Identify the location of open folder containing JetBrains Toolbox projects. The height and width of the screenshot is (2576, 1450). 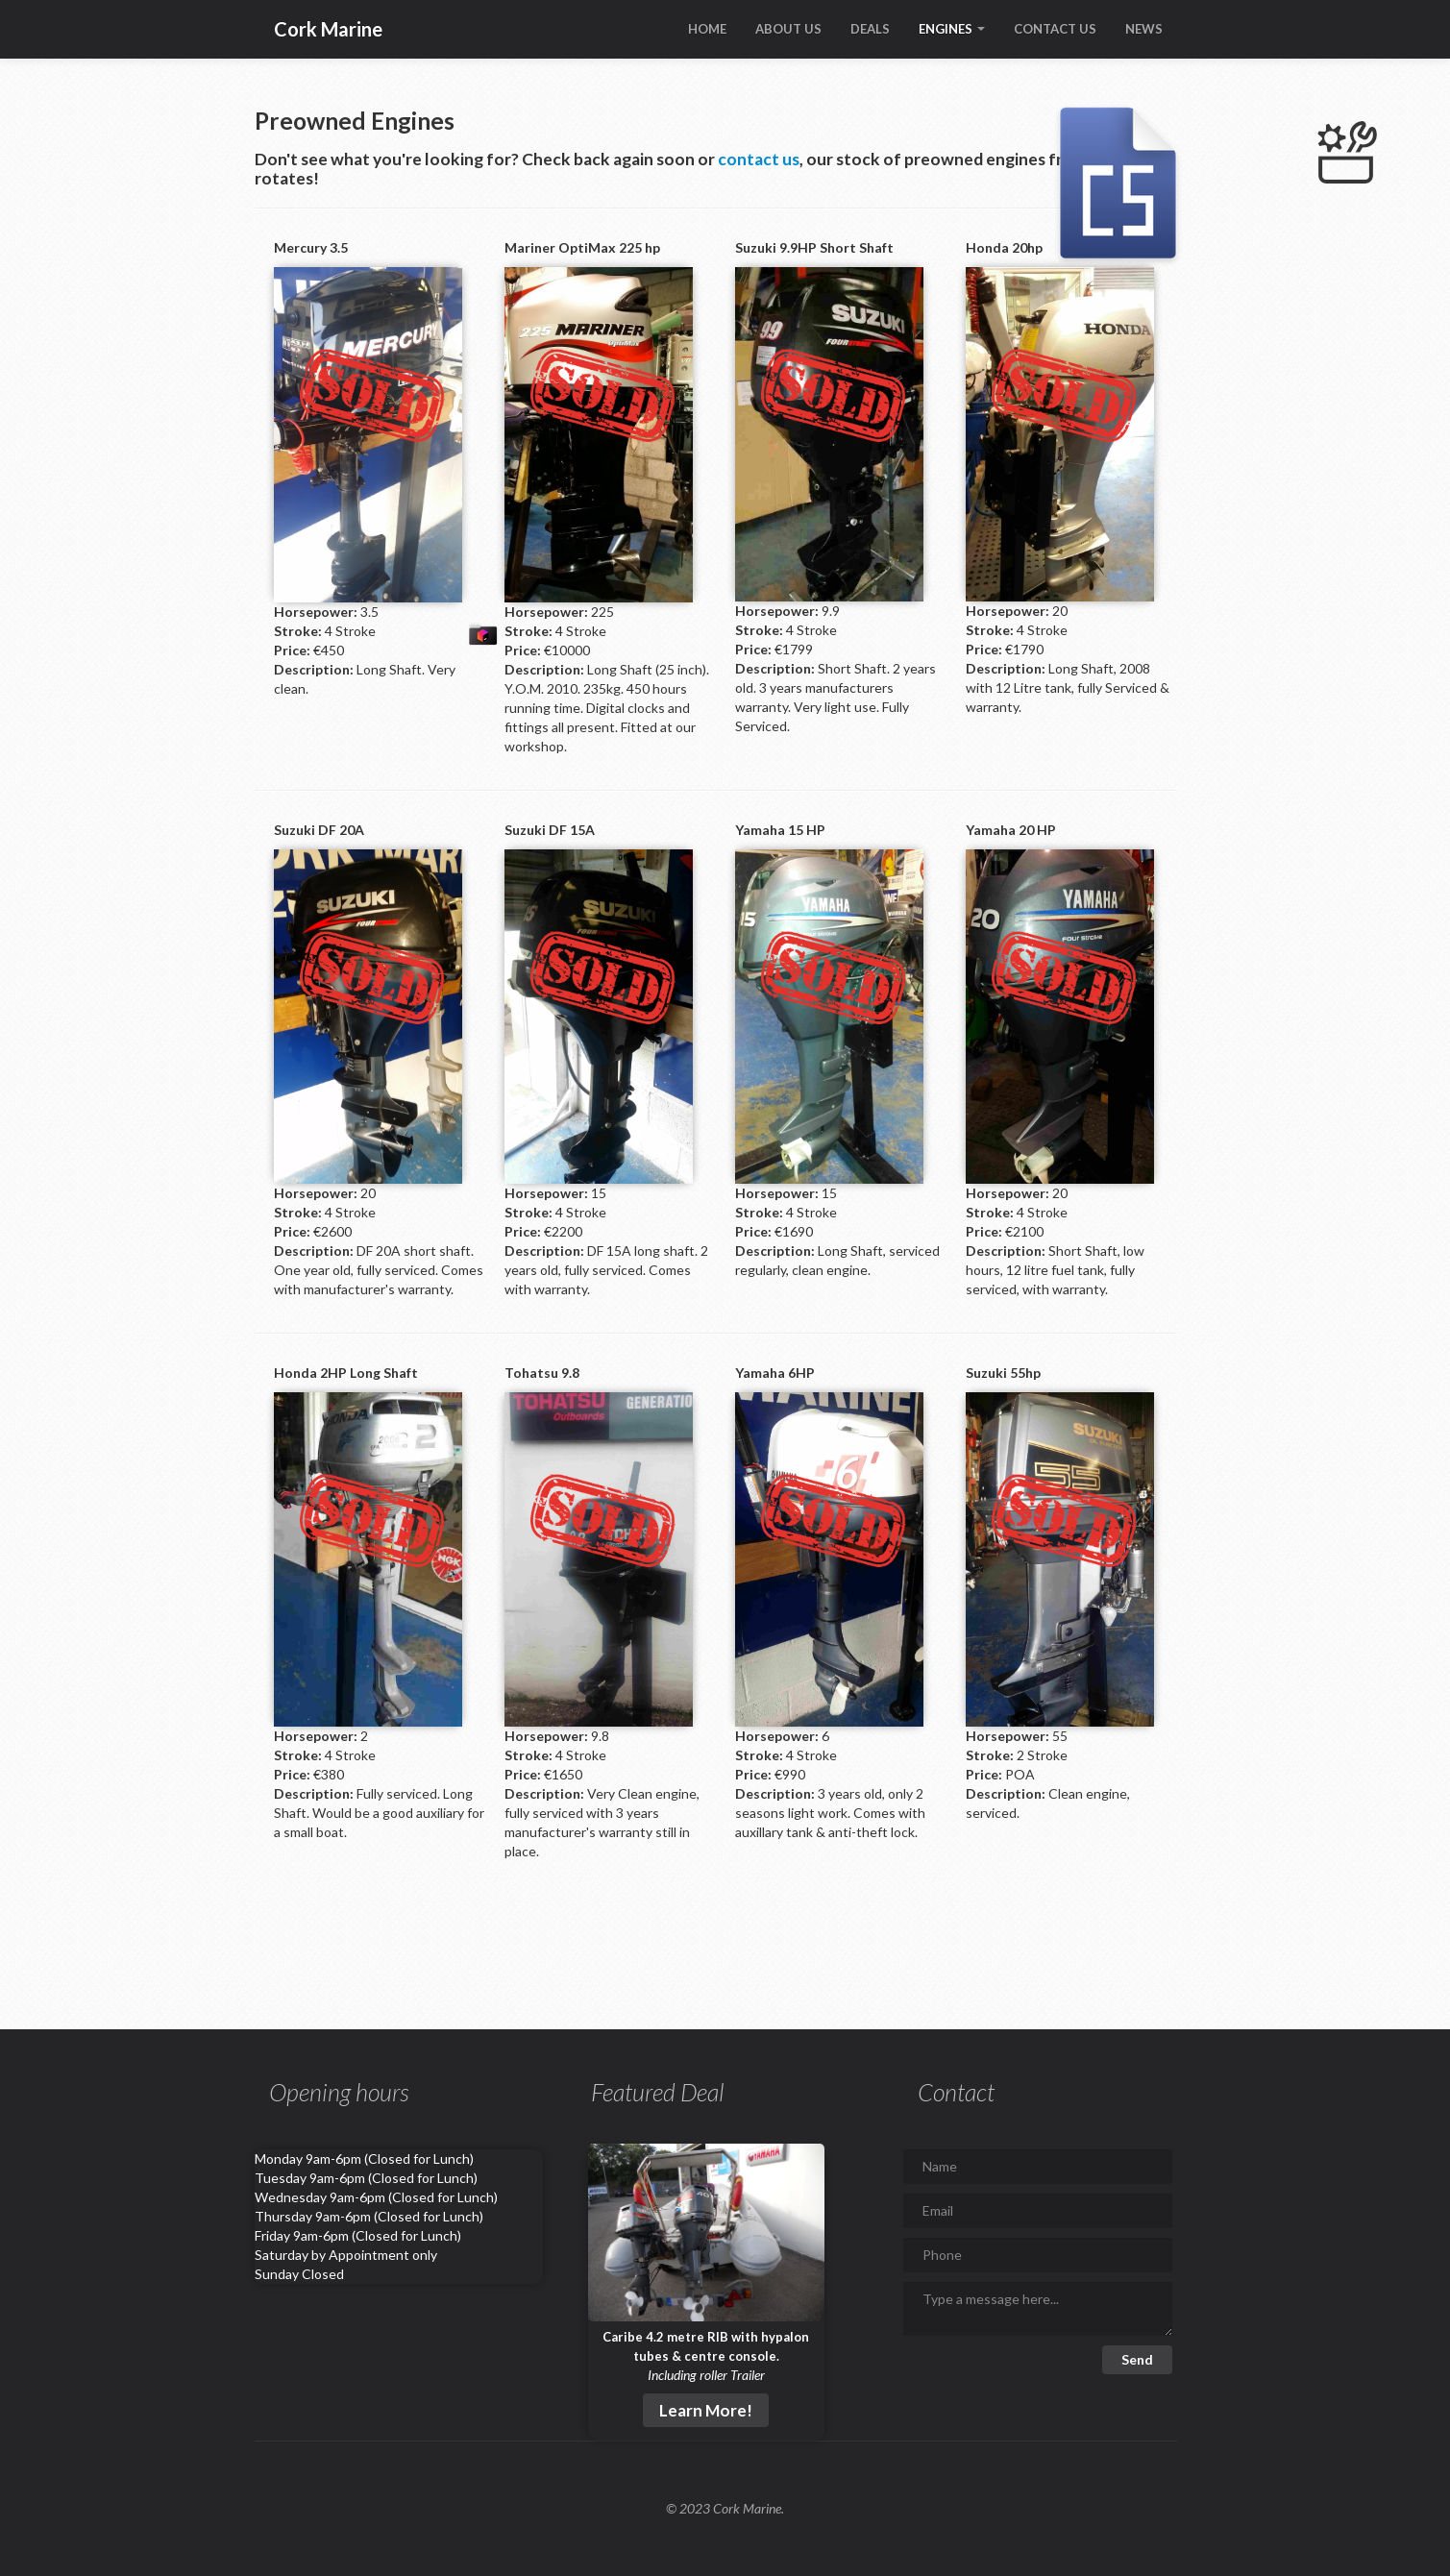
(482, 634).